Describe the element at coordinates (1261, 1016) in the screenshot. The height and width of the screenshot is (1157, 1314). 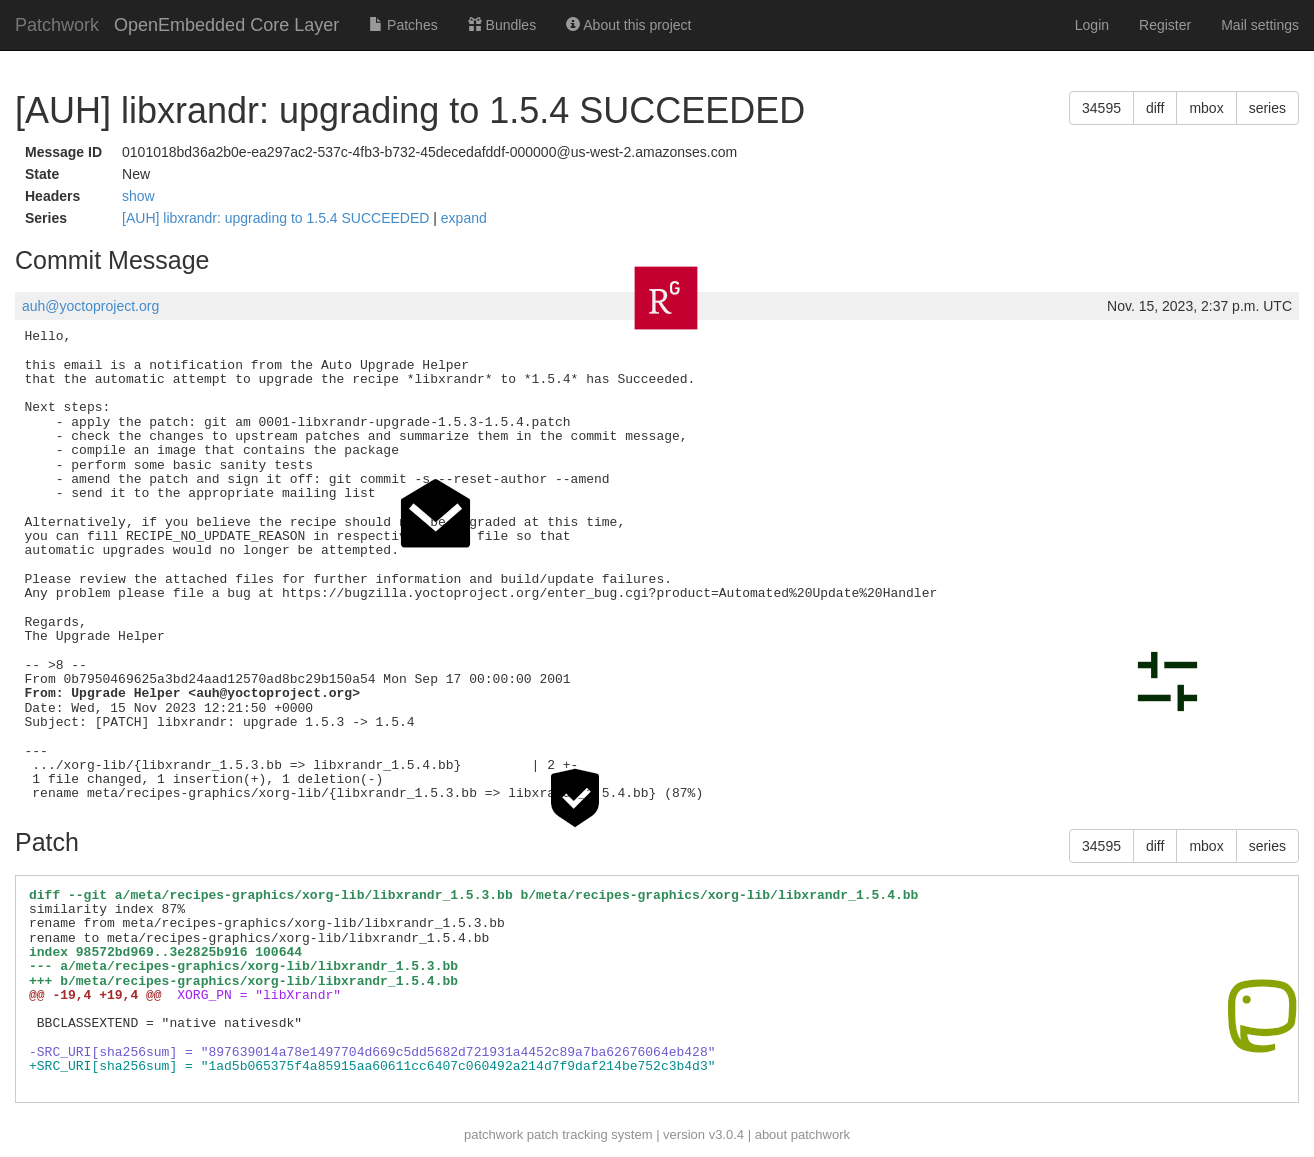
I see `open mastodon app` at that location.